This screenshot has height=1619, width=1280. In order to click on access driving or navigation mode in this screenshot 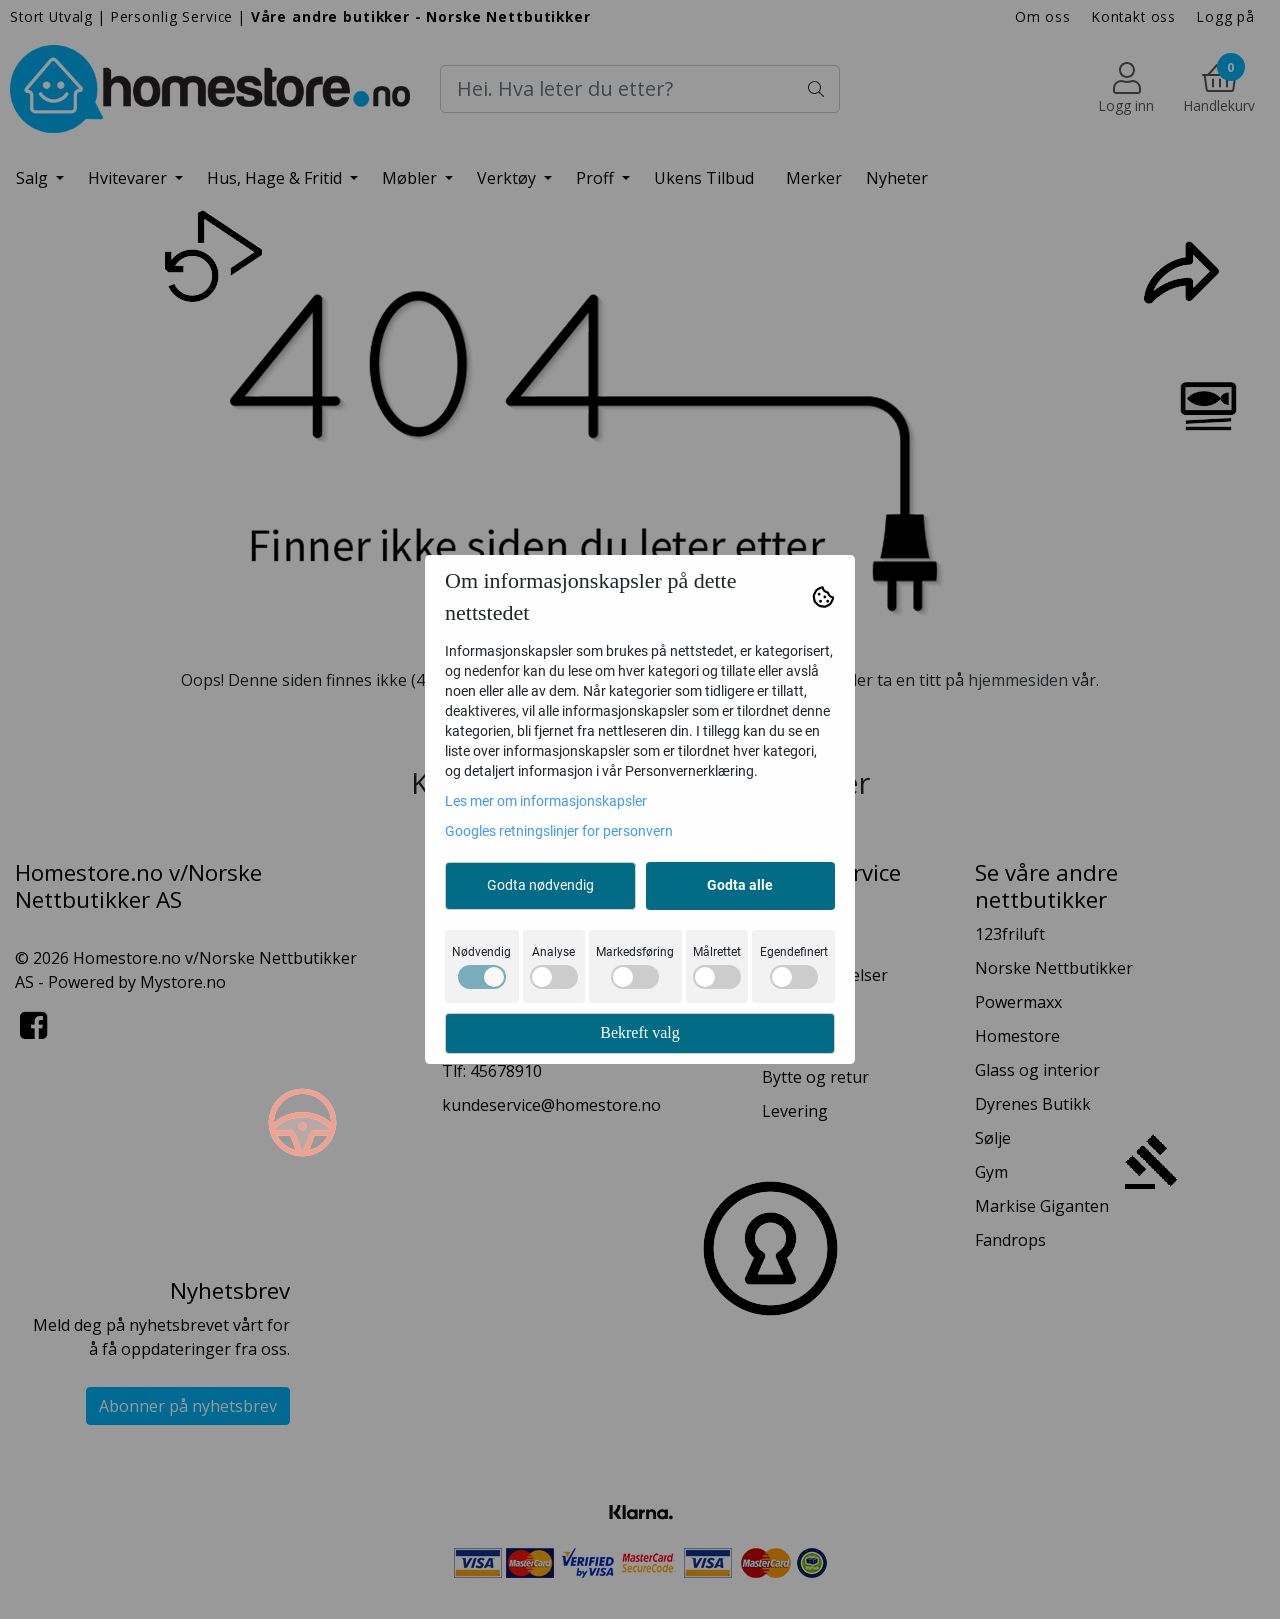, I will do `click(302, 1122)`.